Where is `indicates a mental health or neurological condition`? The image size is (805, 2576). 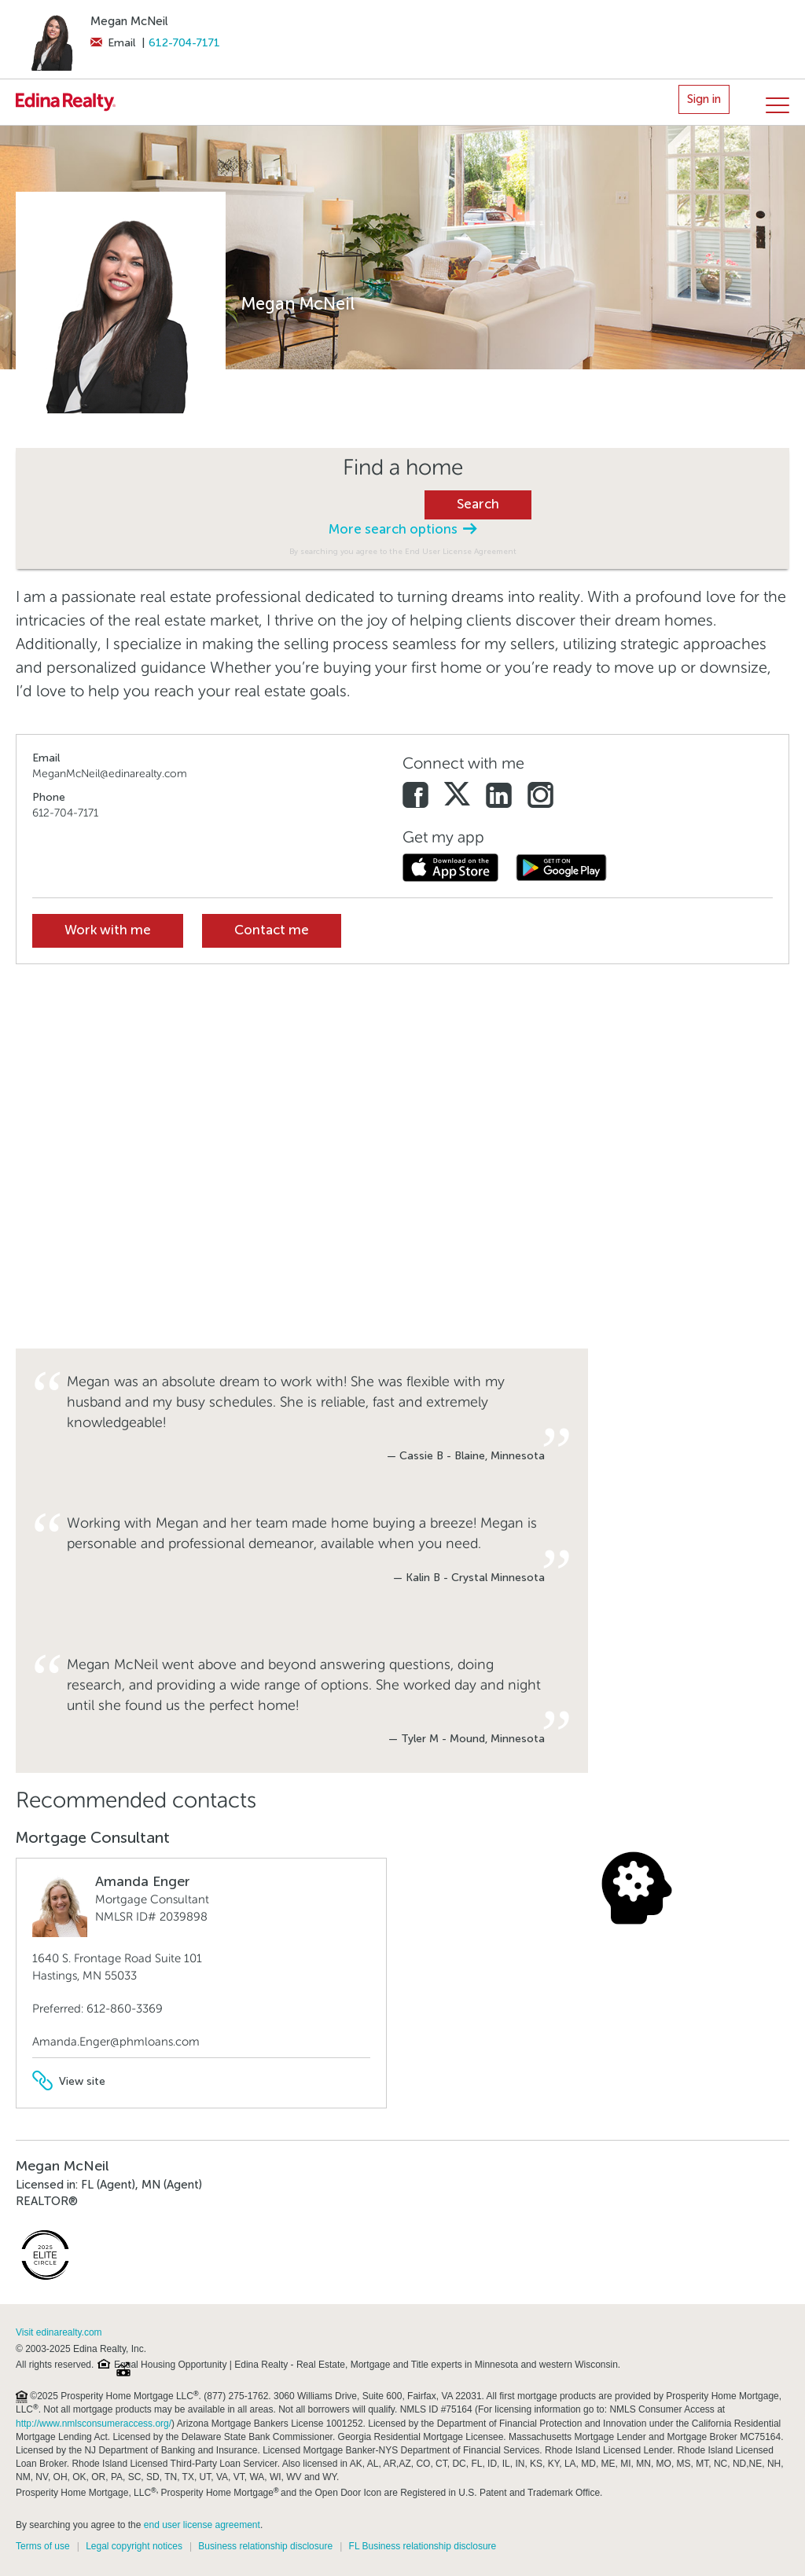
indicates a mental health or neurological condition is located at coordinates (638, 1888).